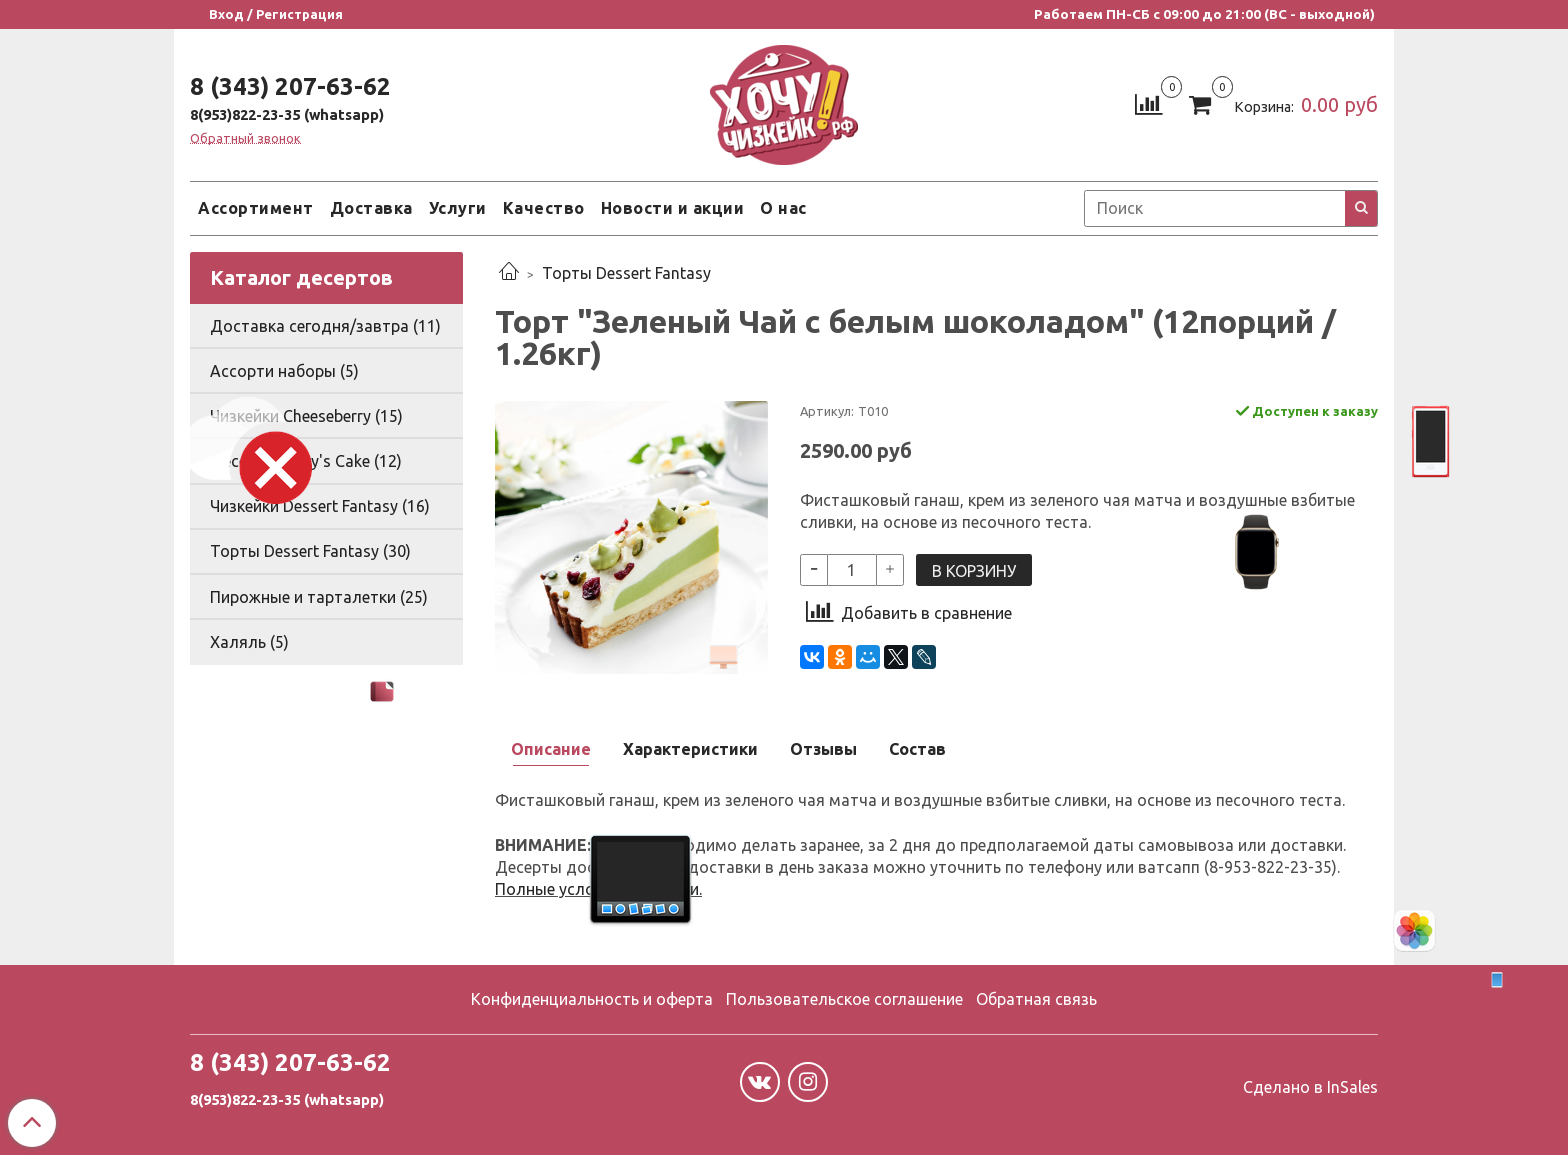 The height and width of the screenshot is (1155, 1568). Describe the element at coordinates (640, 879) in the screenshot. I see `access the dock settings or preferences` at that location.